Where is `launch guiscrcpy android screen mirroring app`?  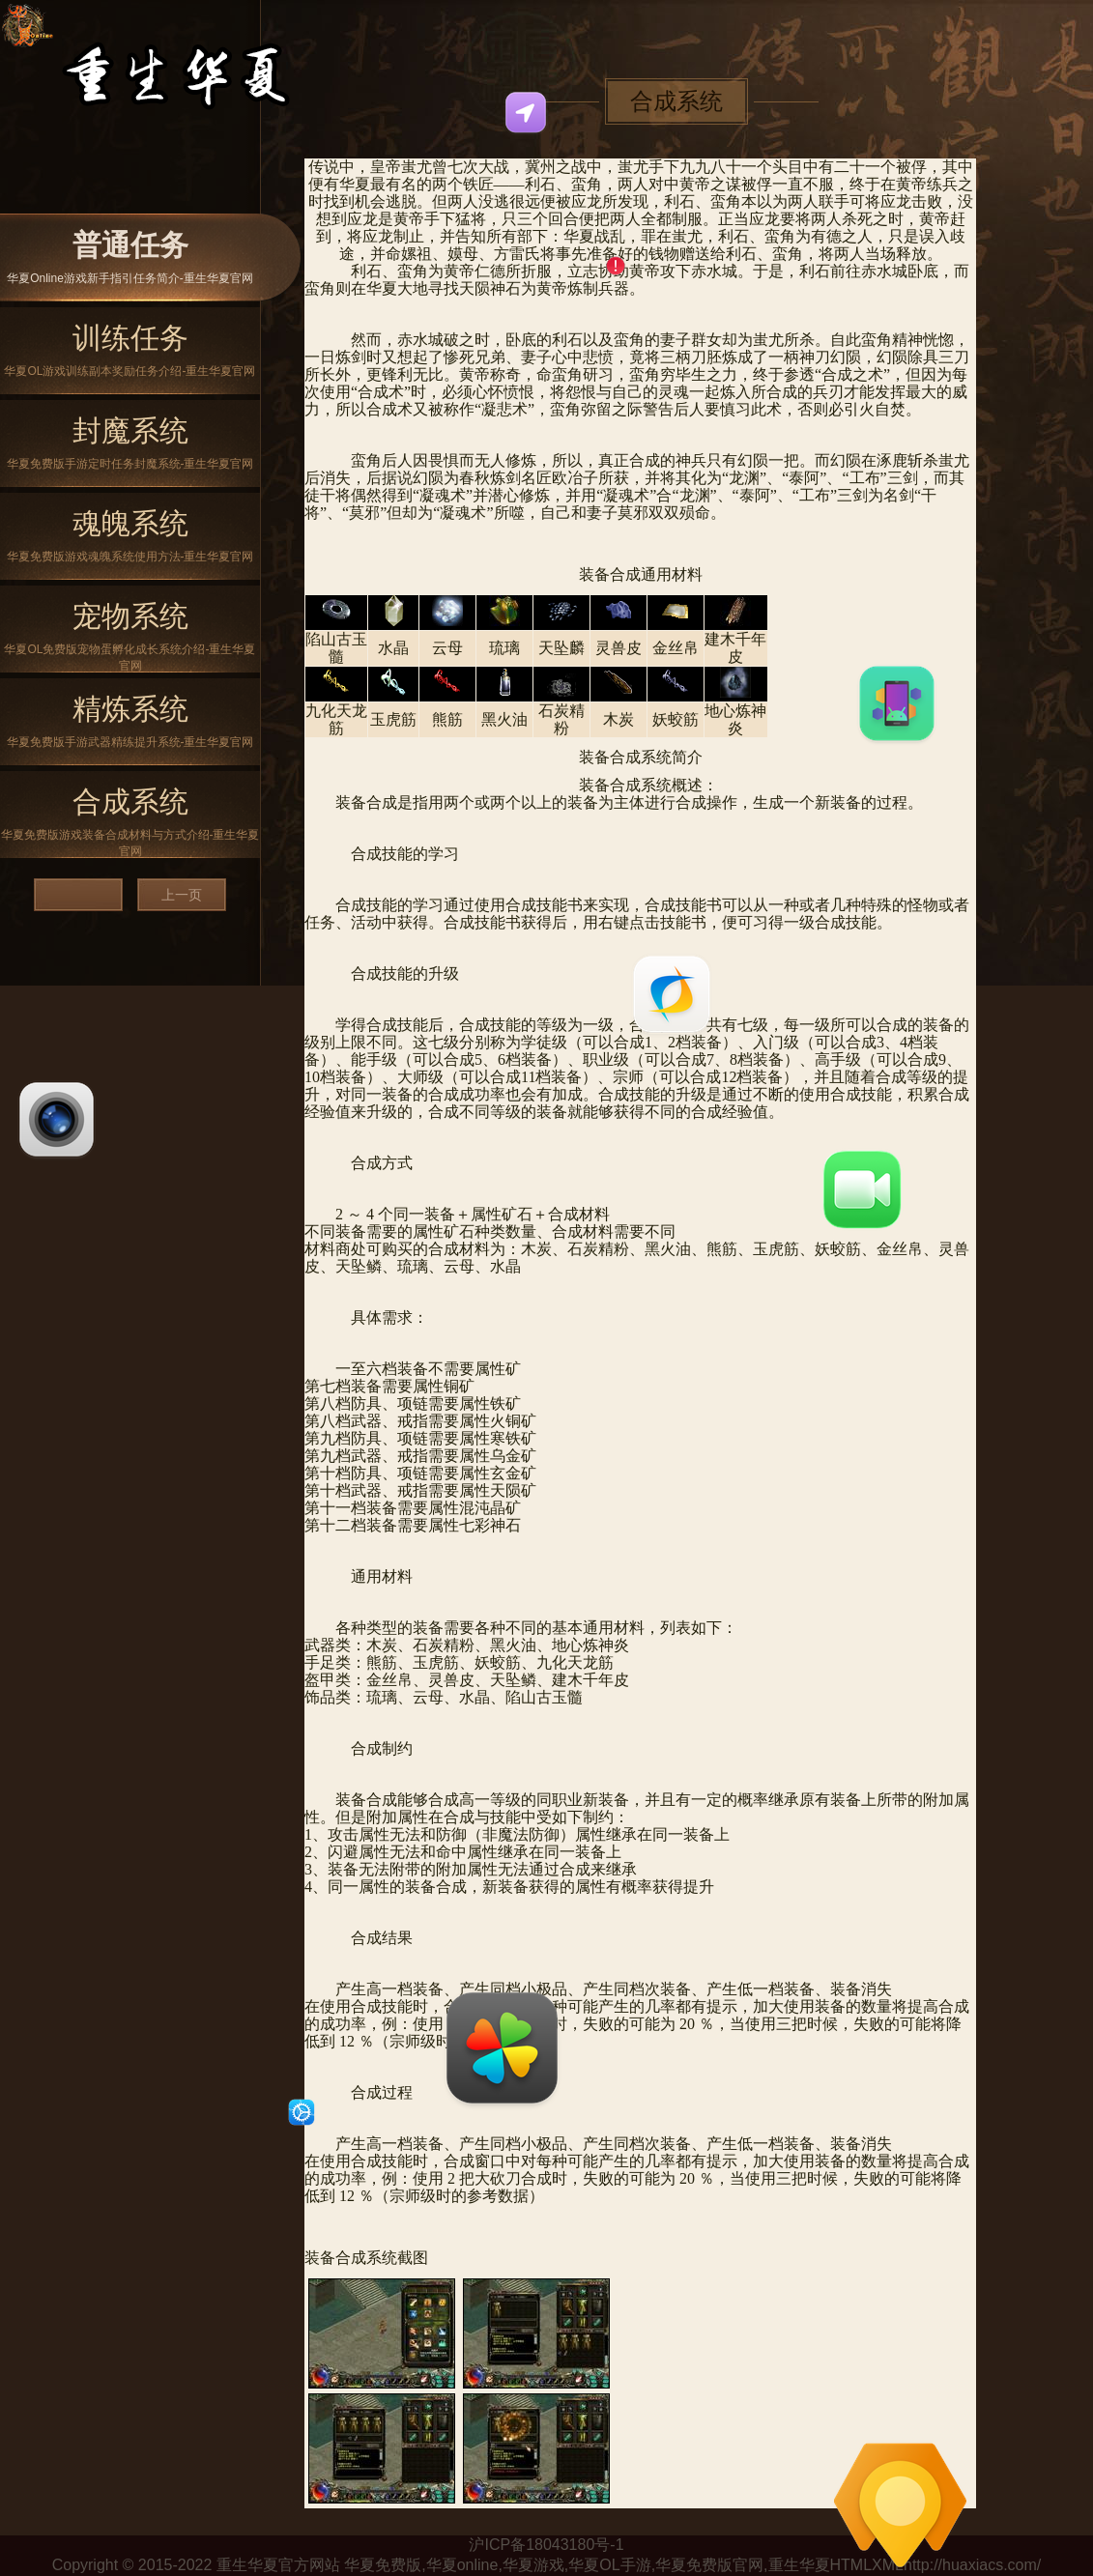 launch guiscrcpy android screen mirroring app is located at coordinates (897, 703).